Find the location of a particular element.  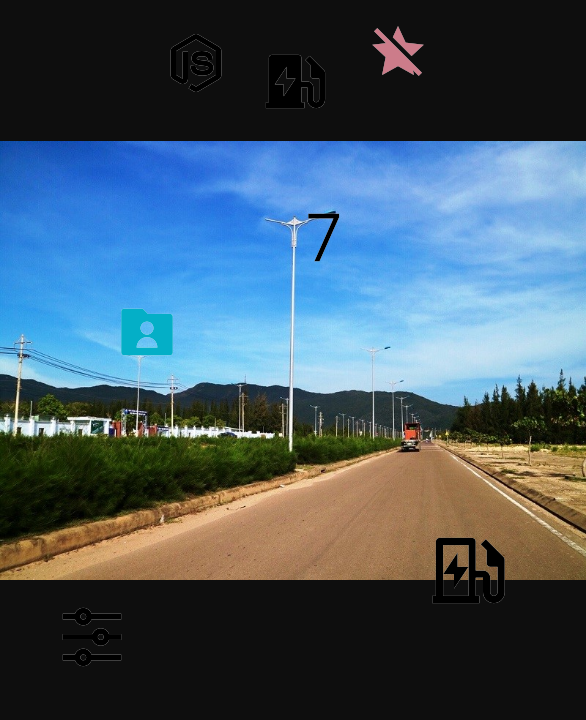

access your personal files folder is located at coordinates (147, 332).